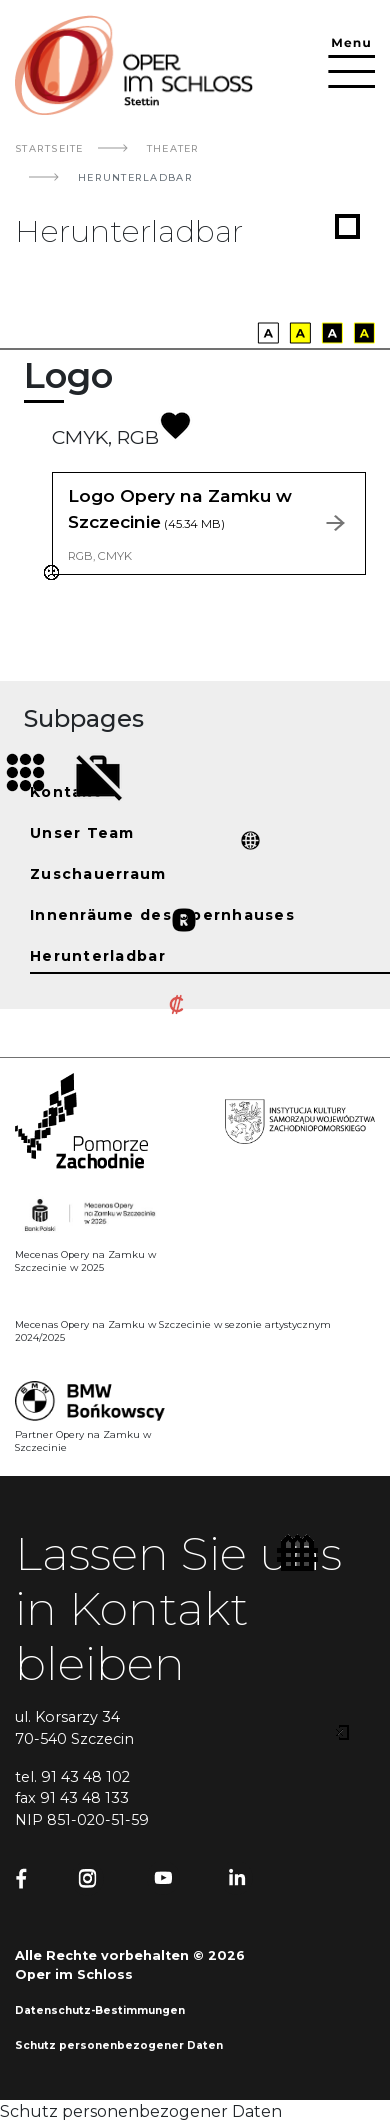 The width and height of the screenshot is (390, 2124). What do you see at coordinates (297, 1552) in the screenshot?
I see `access fence or boundary settings` at bounding box center [297, 1552].